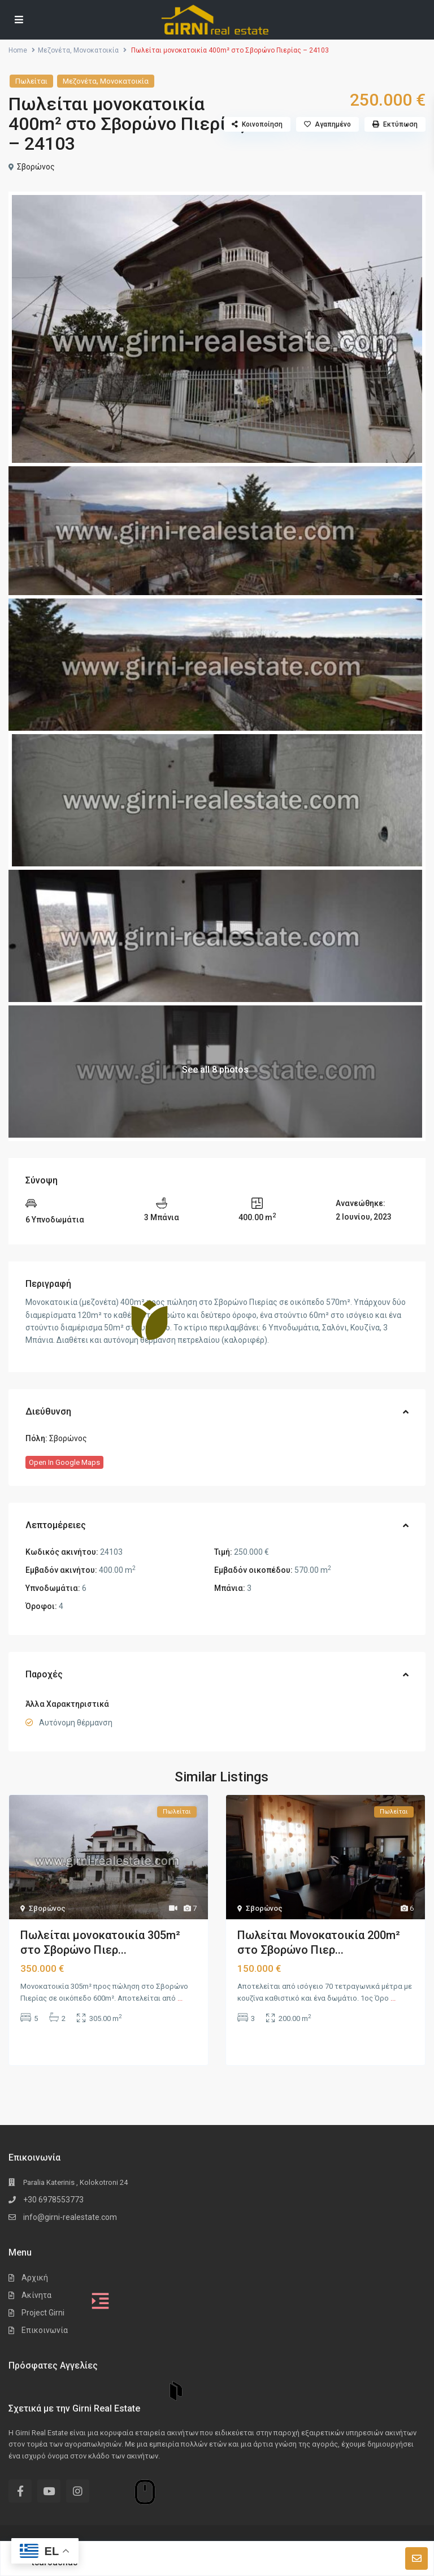 This screenshot has height=2576, width=434. I want to click on HashiCorp Packer application, so click(176, 2391).